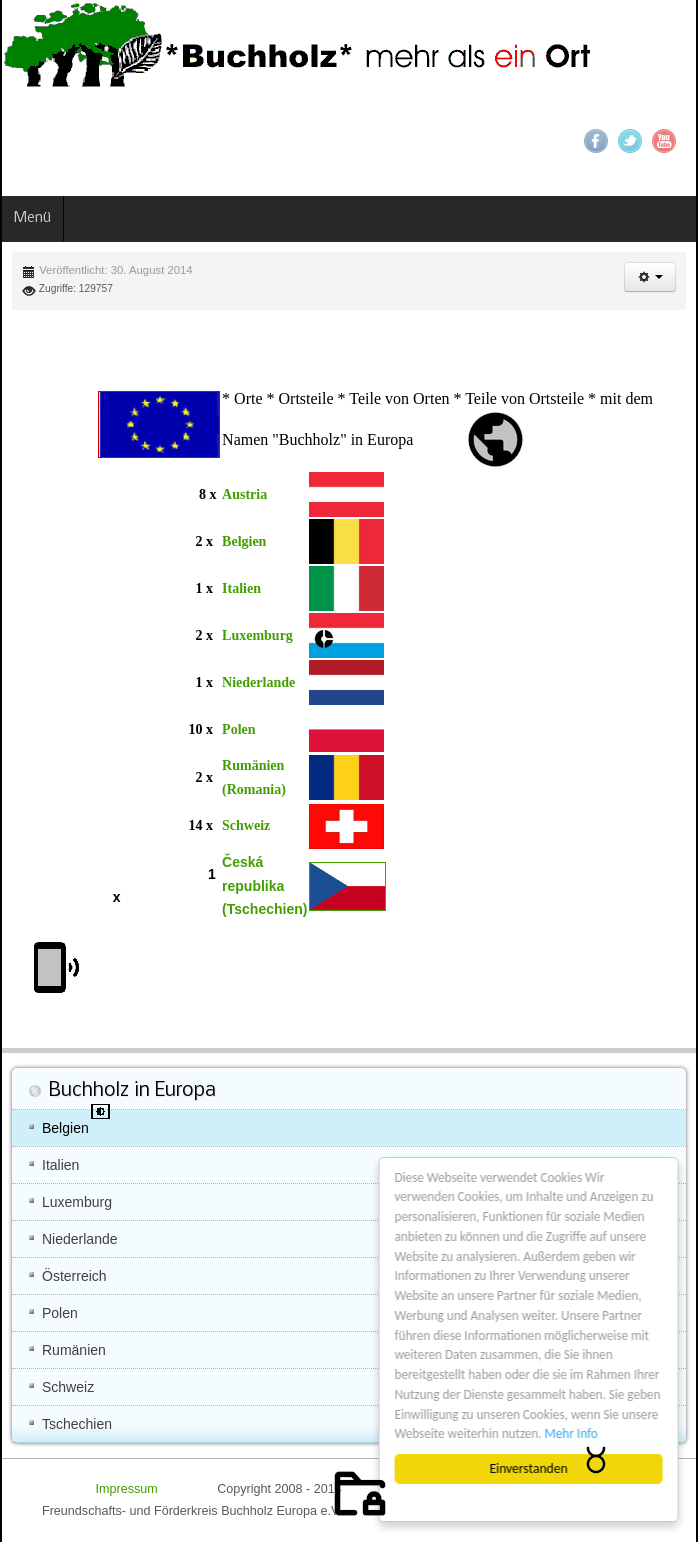 This screenshot has height=1542, width=698. What do you see at coordinates (360, 1494) in the screenshot?
I see `access a password-protected folder` at bounding box center [360, 1494].